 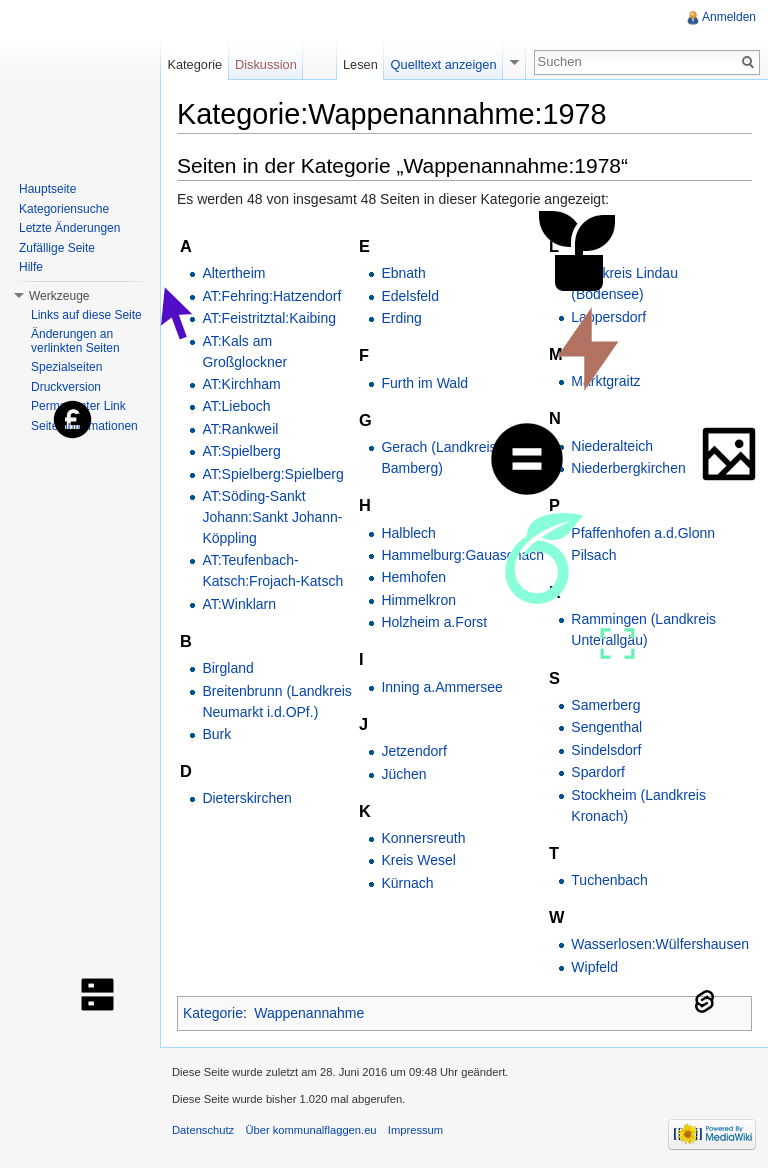 What do you see at coordinates (617, 643) in the screenshot?
I see `enter fullscreen mode` at bounding box center [617, 643].